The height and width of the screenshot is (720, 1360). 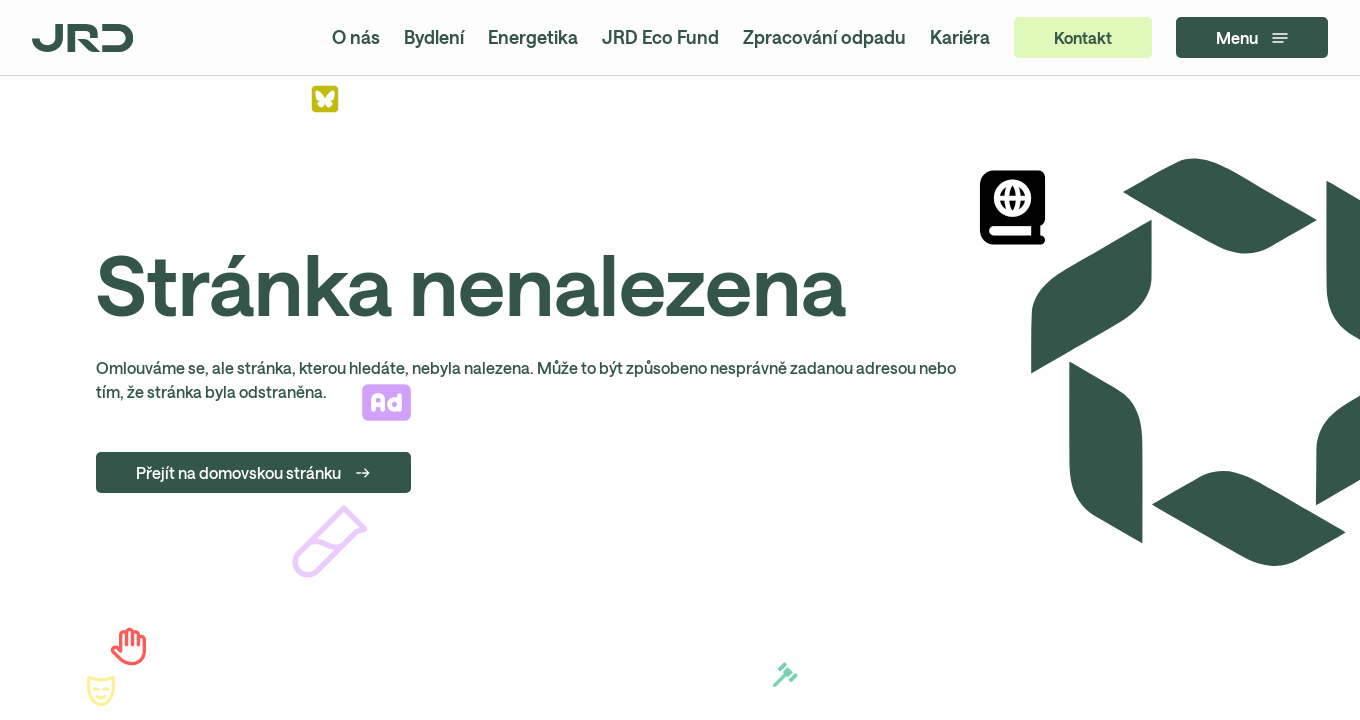 I want to click on access theater or entertainment content, so click(x=101, y=690).